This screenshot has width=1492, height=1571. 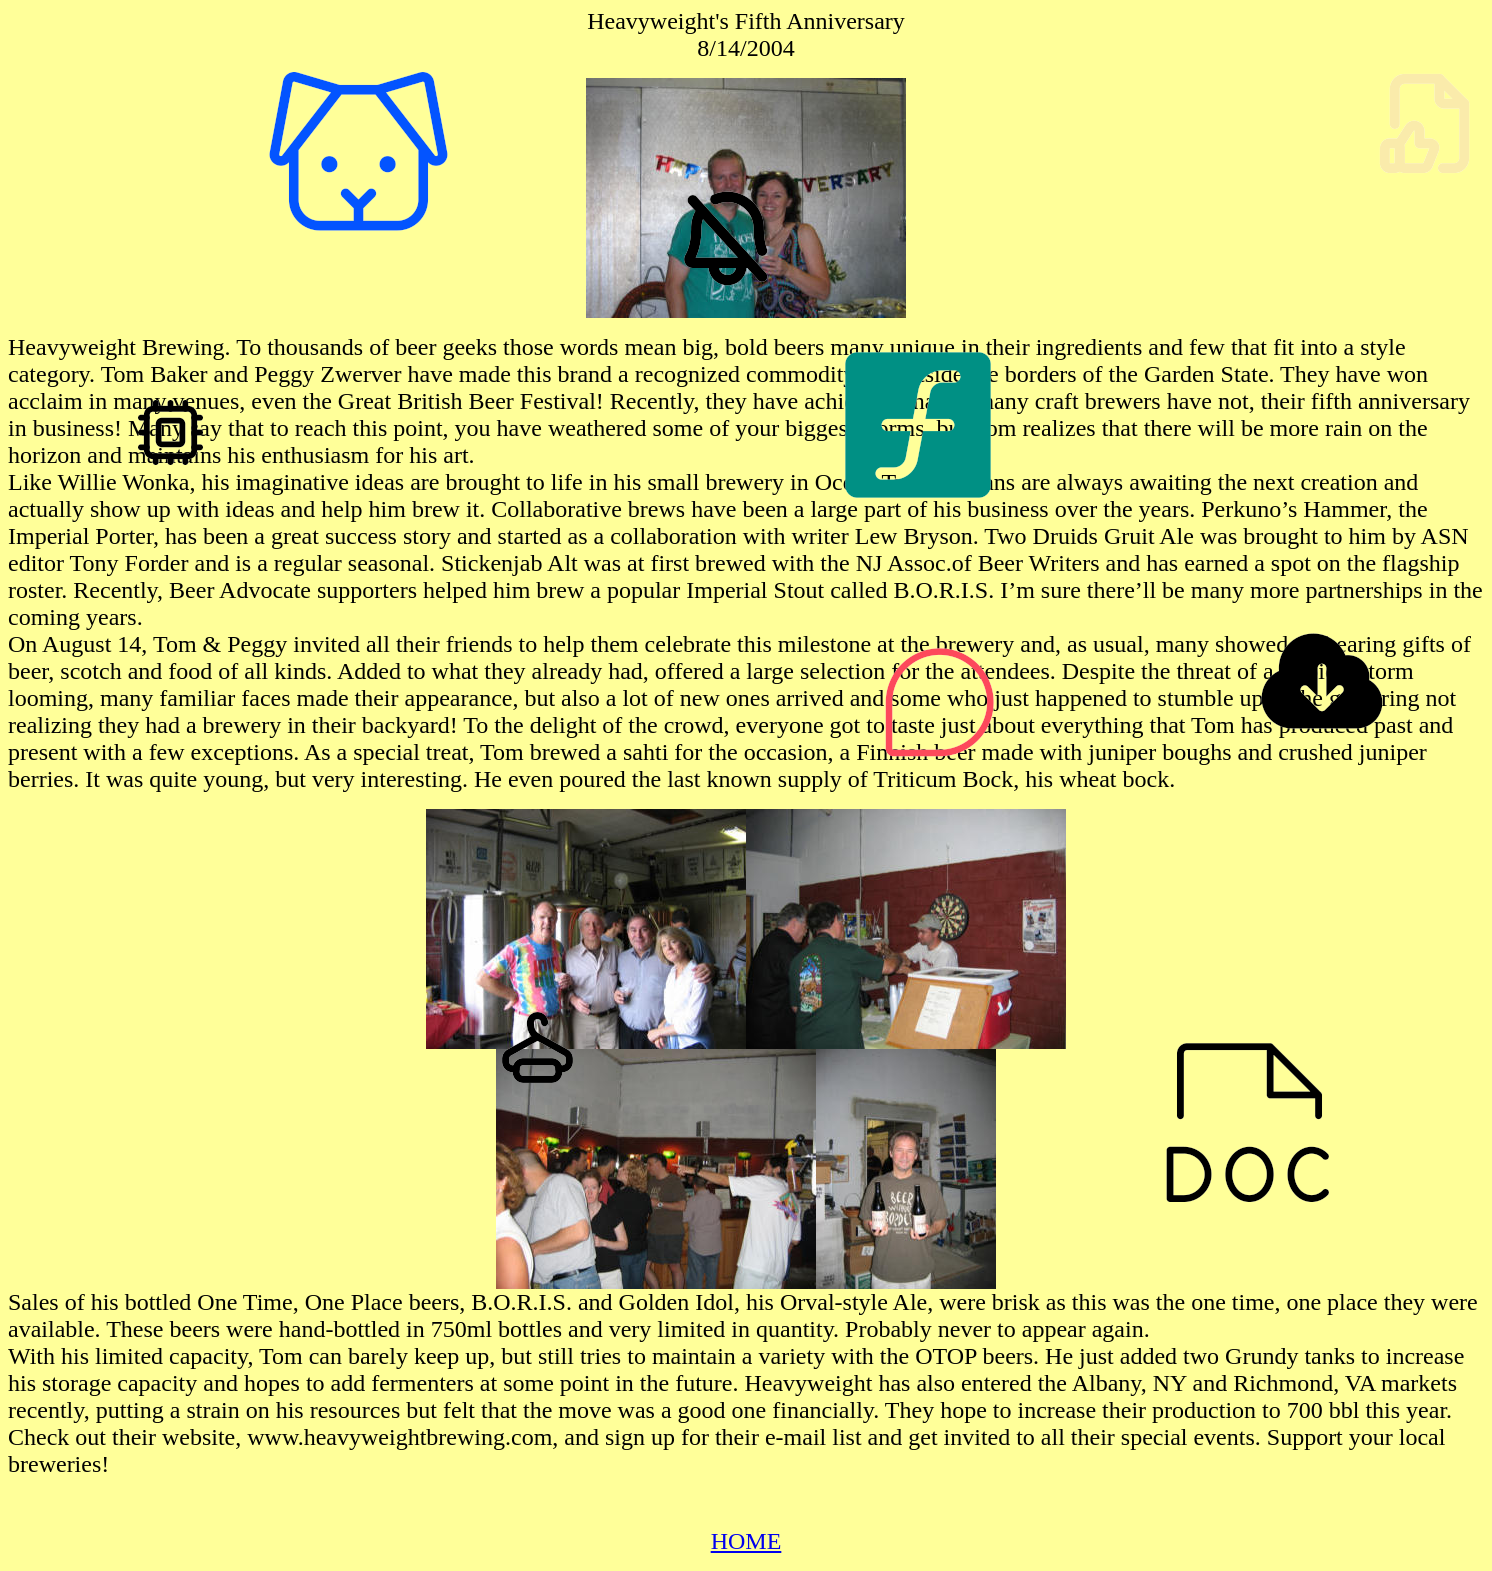 What do you see at coordinates (1322, 681) in the screenshot?
I see `download from cloud storage` at bounding box center [1322, 681].